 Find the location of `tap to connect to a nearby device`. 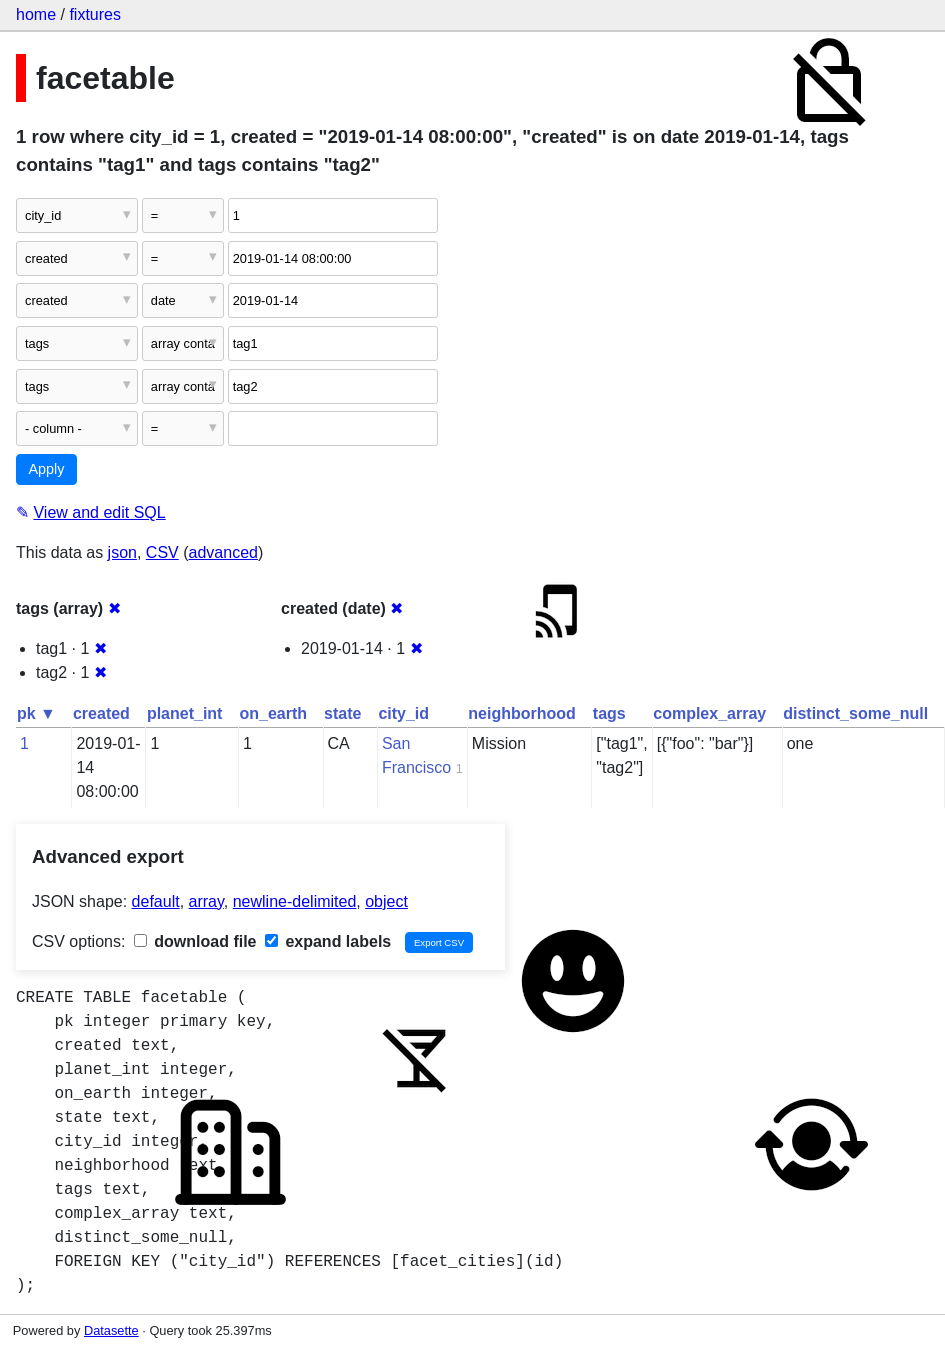

tap to connect to a nearby device is located at coordinates (560, 611).